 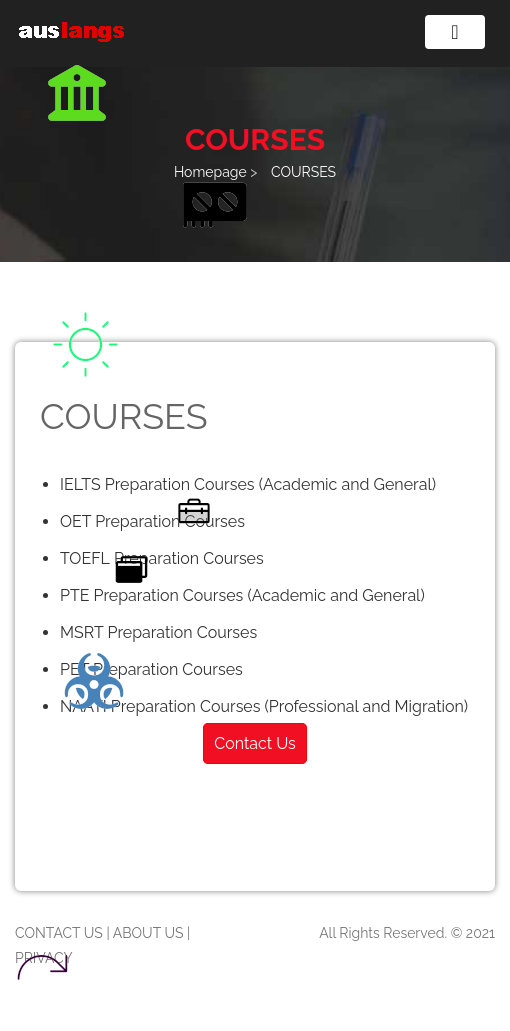 What do you see at coordinates (77, 92) in the screenshot?
I see `access banking or financial services` at bounding box center [77, 92].